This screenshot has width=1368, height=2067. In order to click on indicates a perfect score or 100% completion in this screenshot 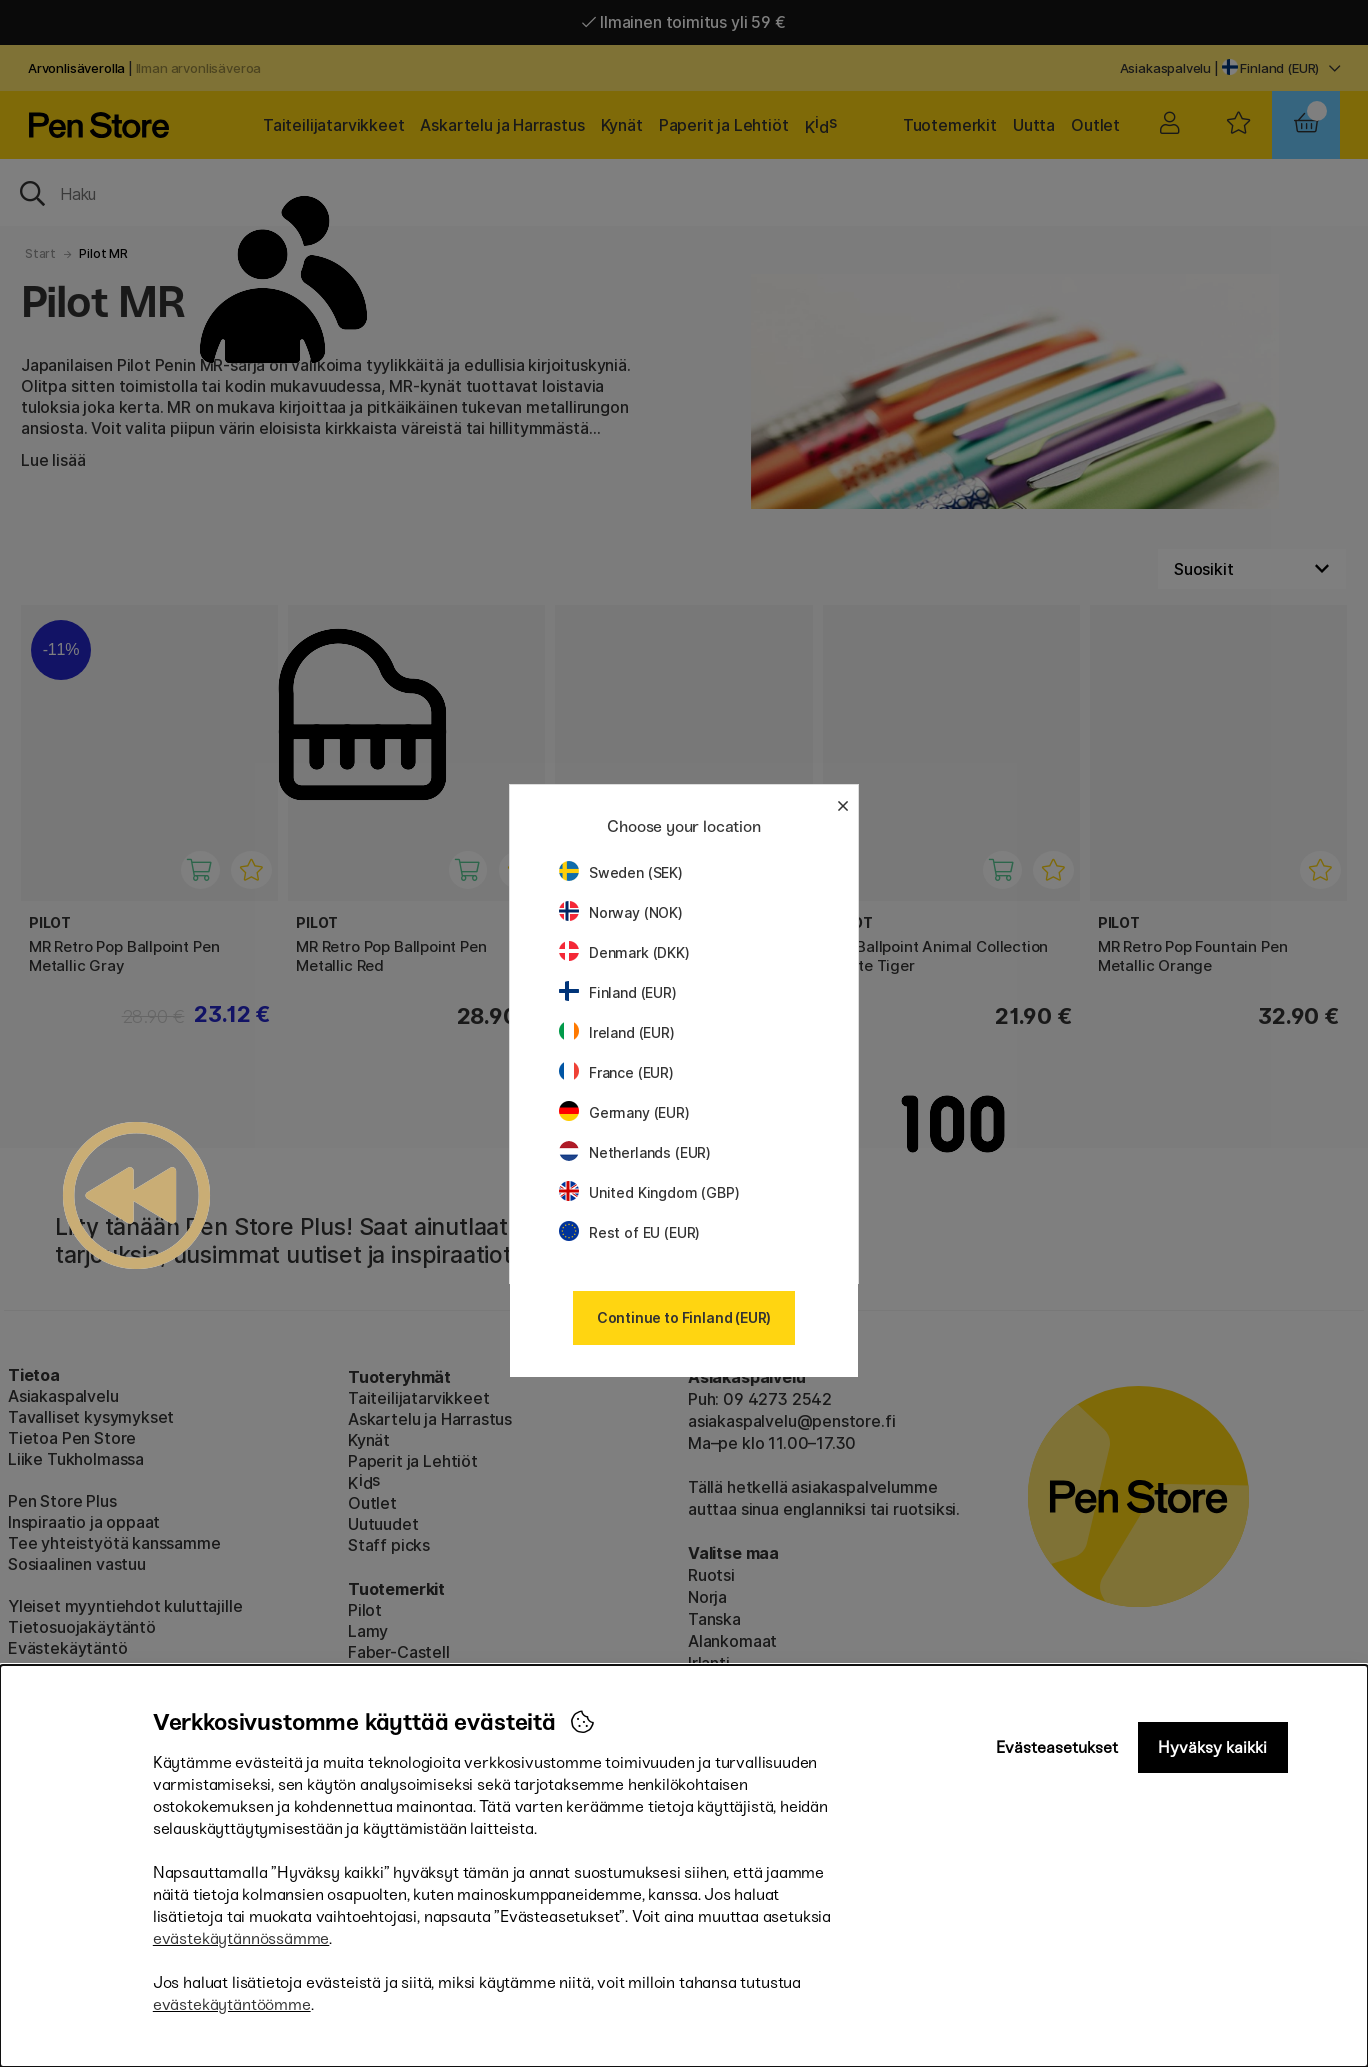, I will do `click(953, 1124)`.